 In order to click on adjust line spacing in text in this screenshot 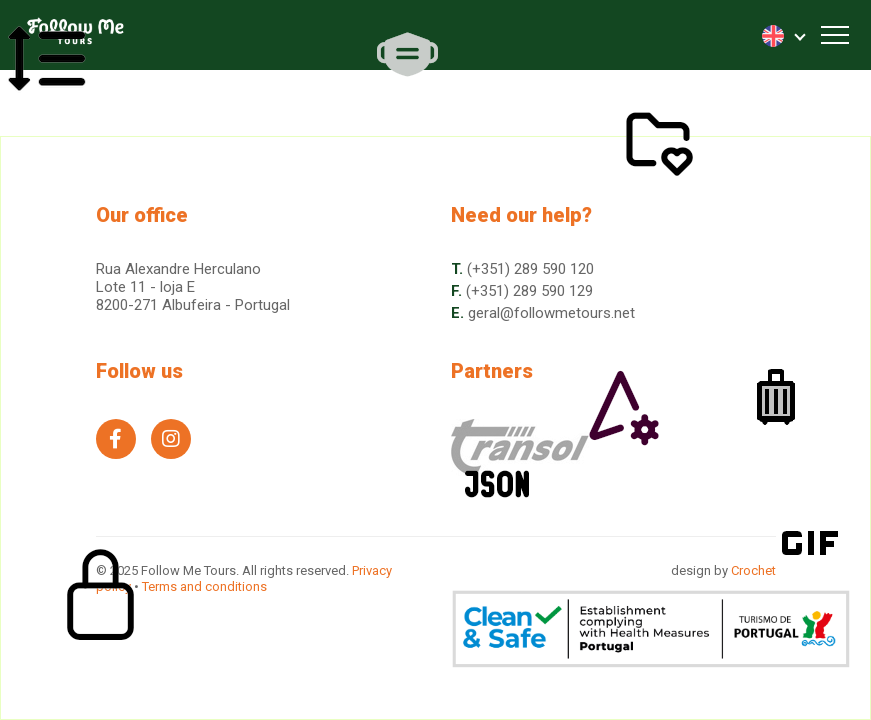, I will do `click(46, 58)`.